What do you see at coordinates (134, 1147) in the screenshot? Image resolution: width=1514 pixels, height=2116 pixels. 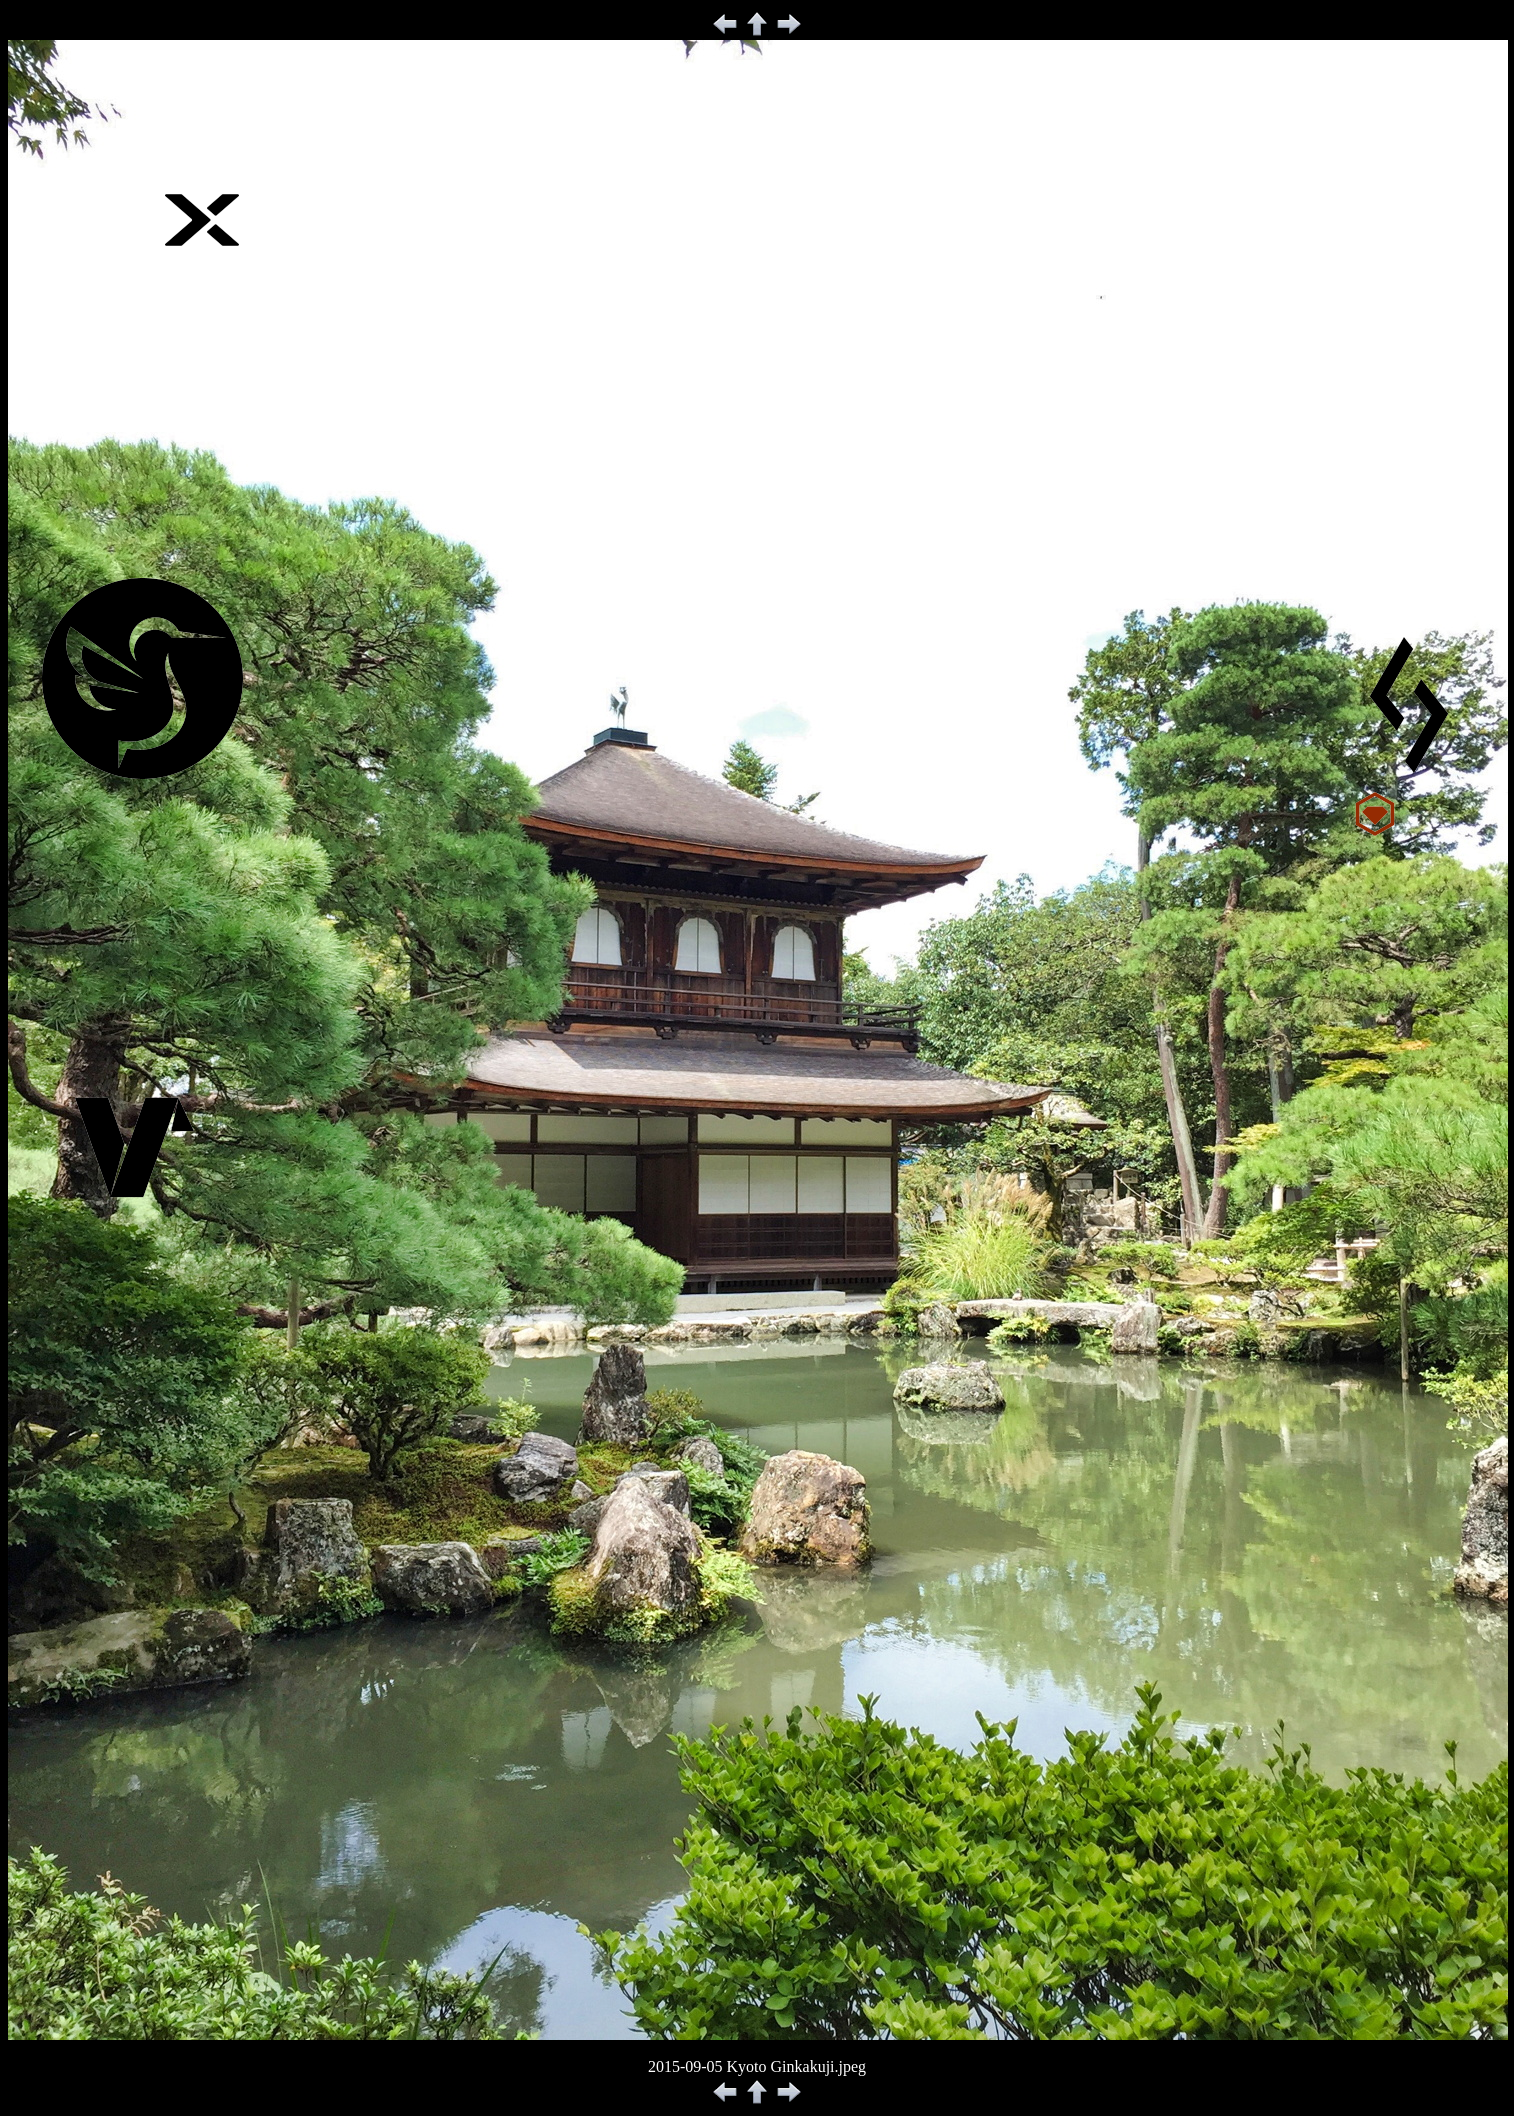 I see `vega visualization library logo` at bounding box center [134, 1147].